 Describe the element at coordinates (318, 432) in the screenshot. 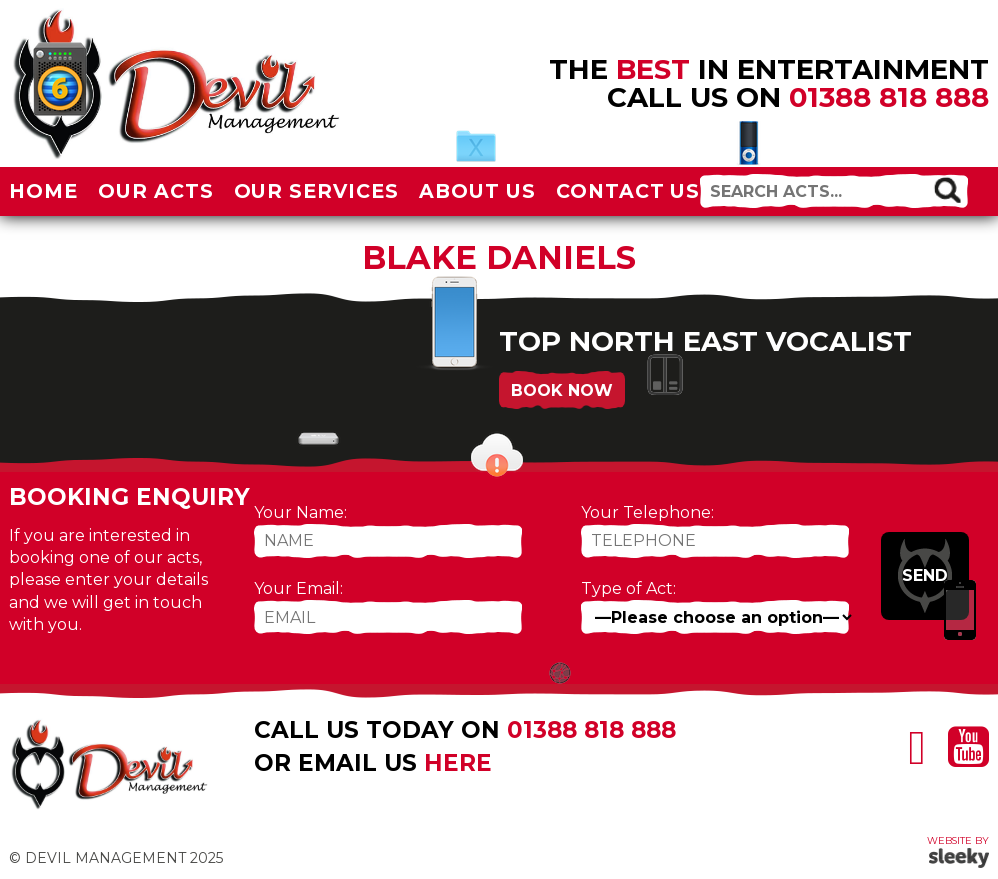

I see `apple tv device or app` at that location.